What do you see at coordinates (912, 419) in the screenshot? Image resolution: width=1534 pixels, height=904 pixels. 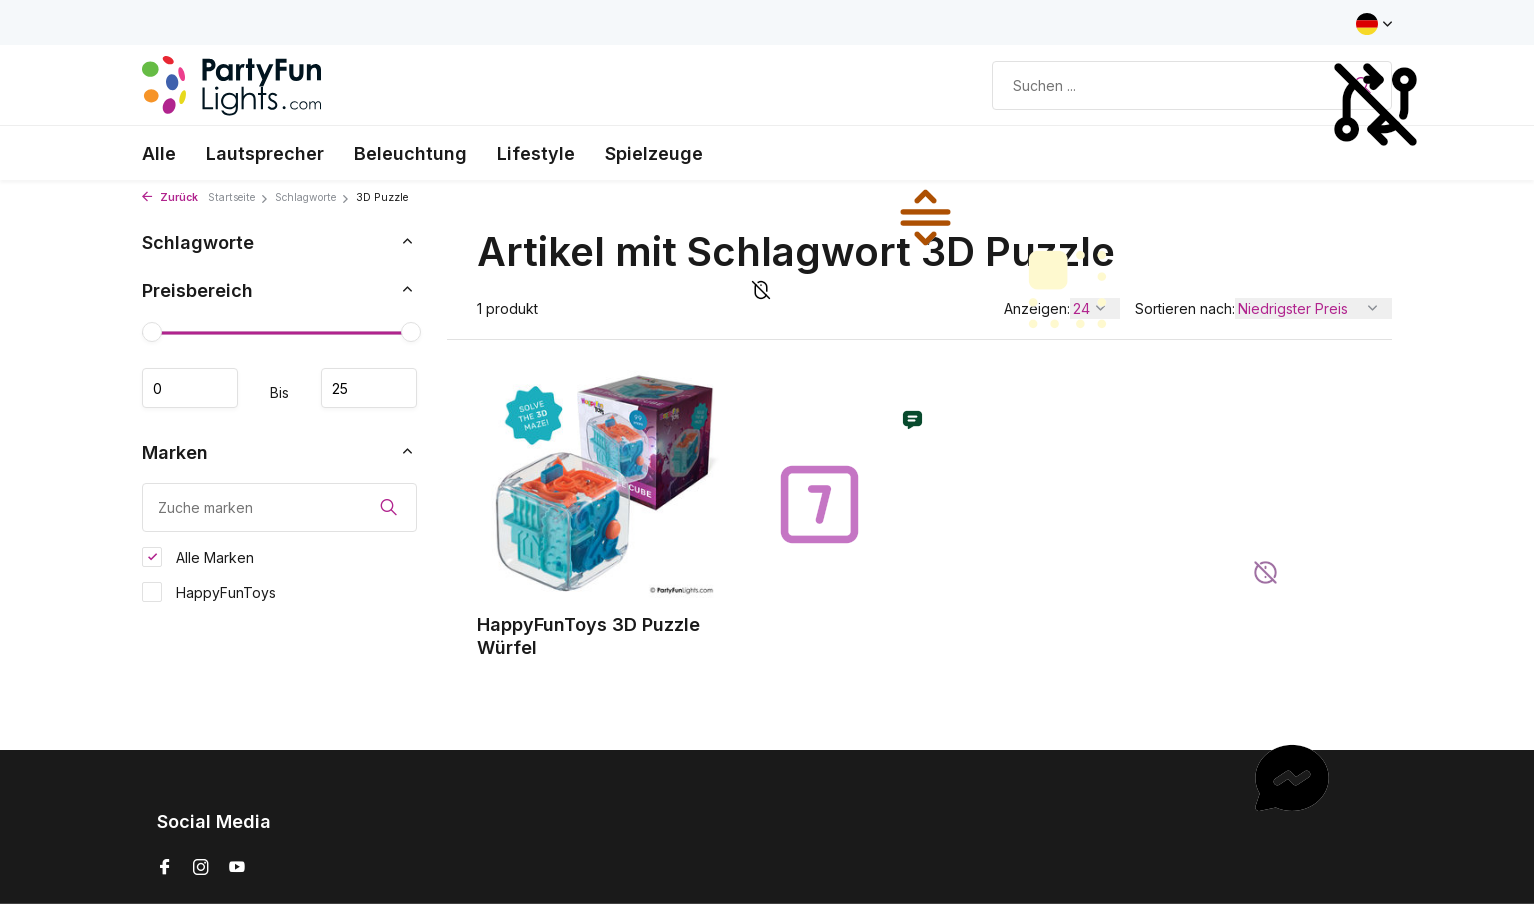 I see `open messages or chat` at bounding box center [912, 419].